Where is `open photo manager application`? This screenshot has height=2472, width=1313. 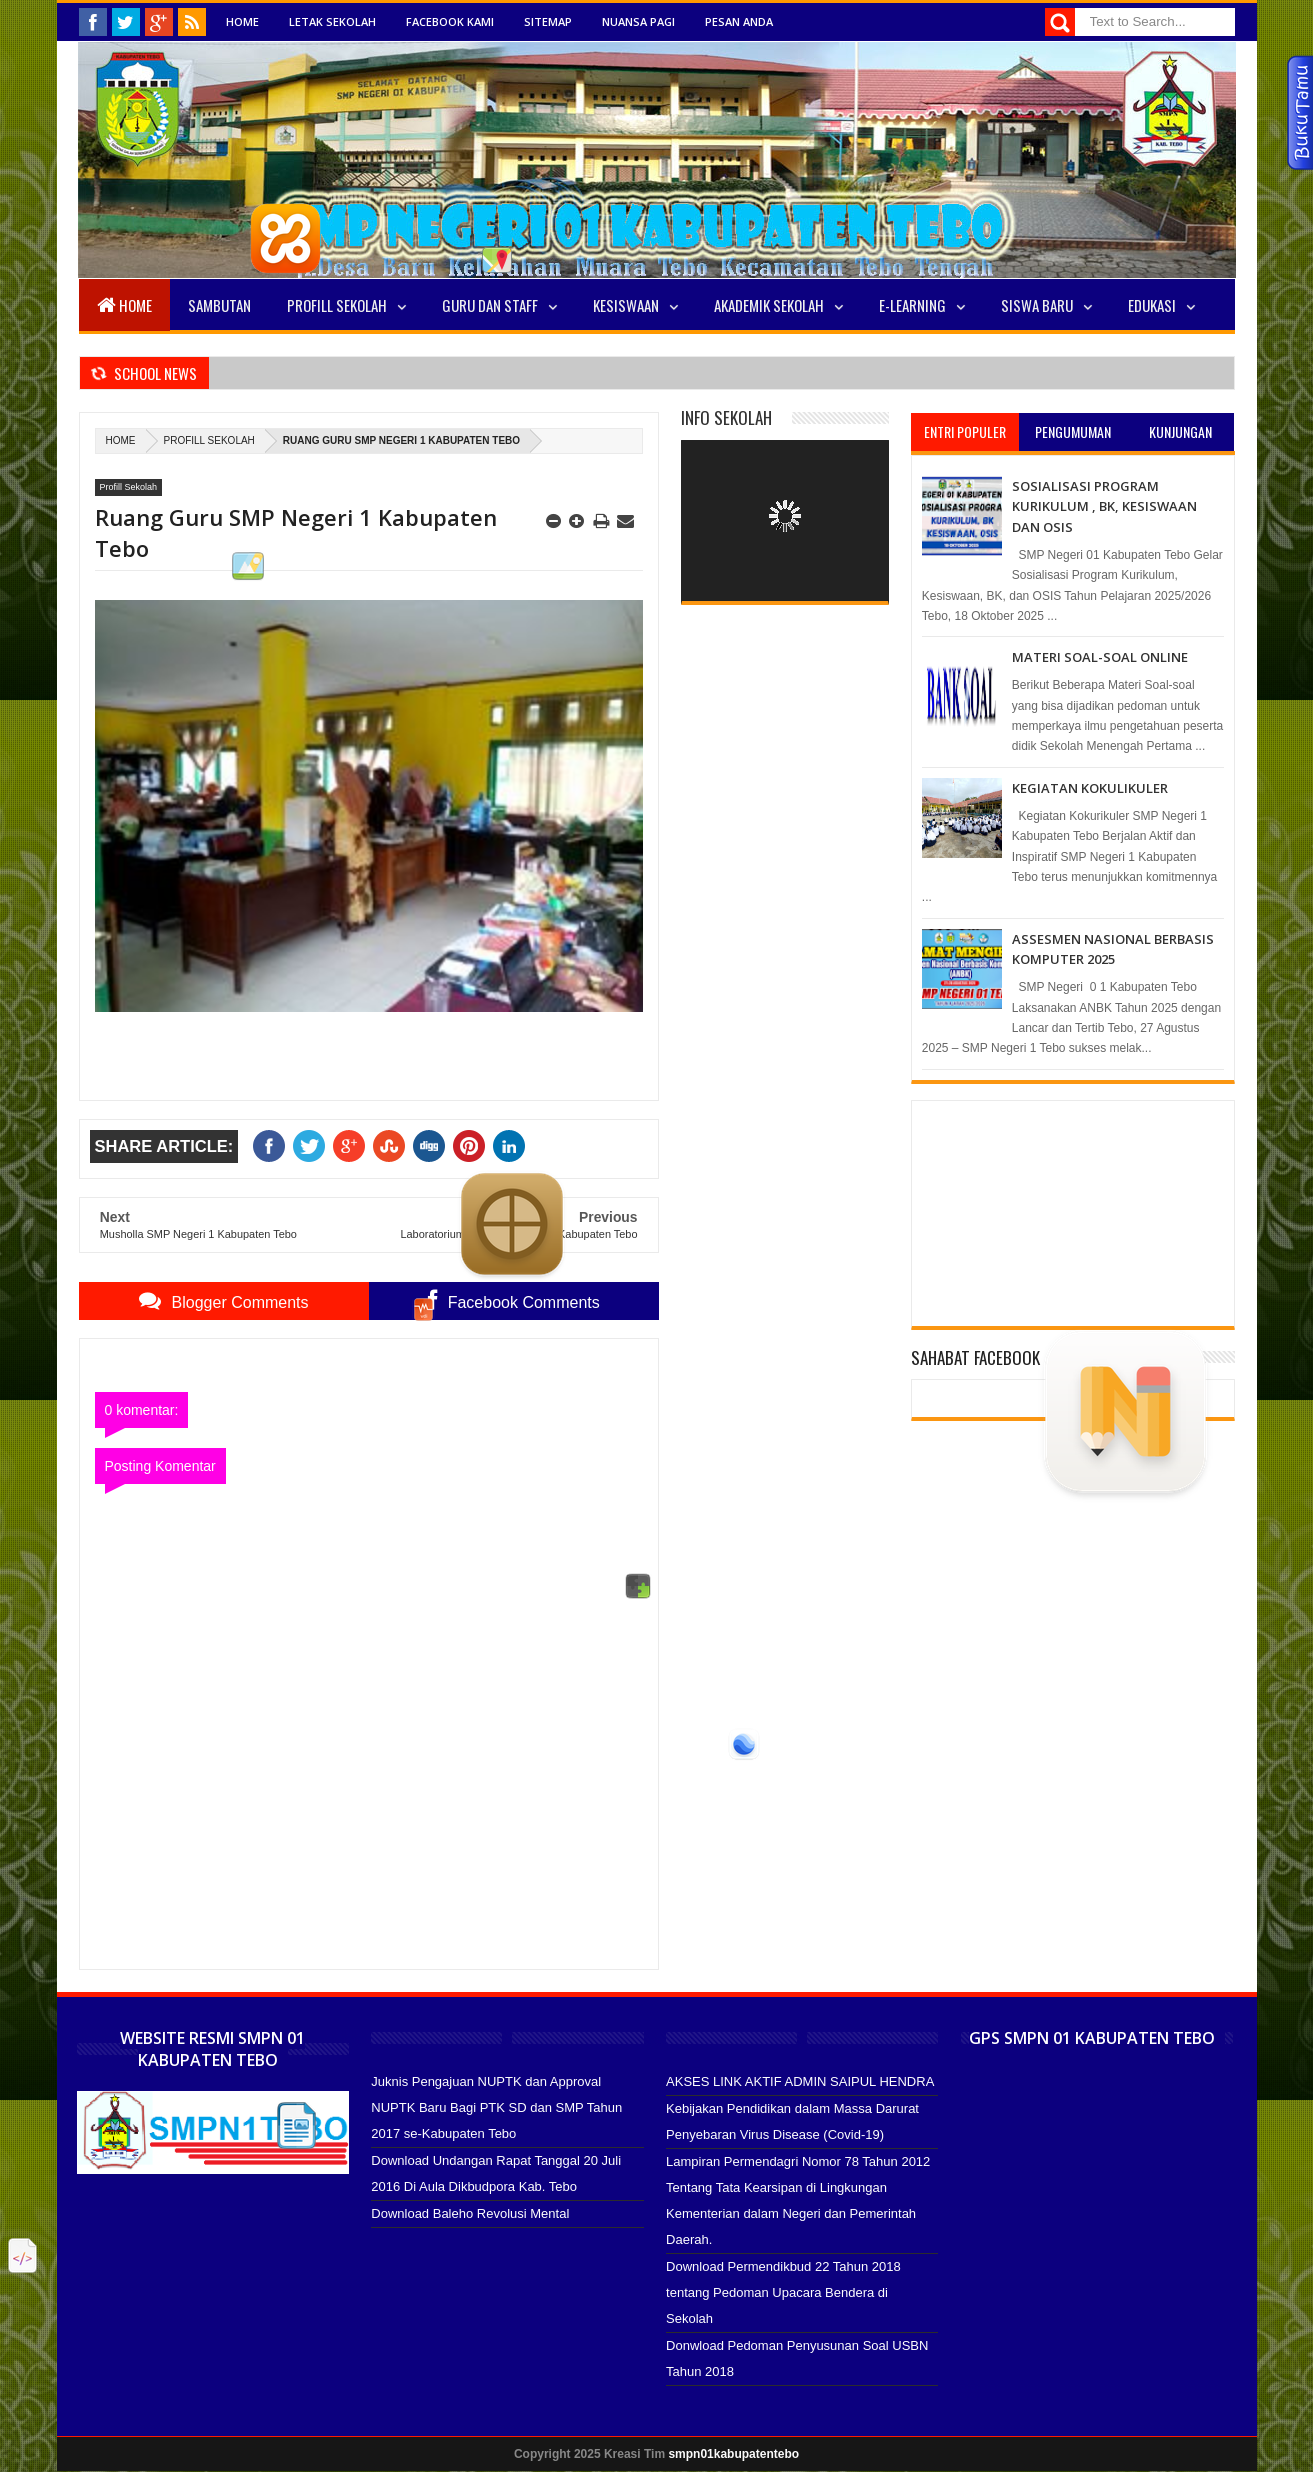 open photo manager application is located at coordinates (248, 566).